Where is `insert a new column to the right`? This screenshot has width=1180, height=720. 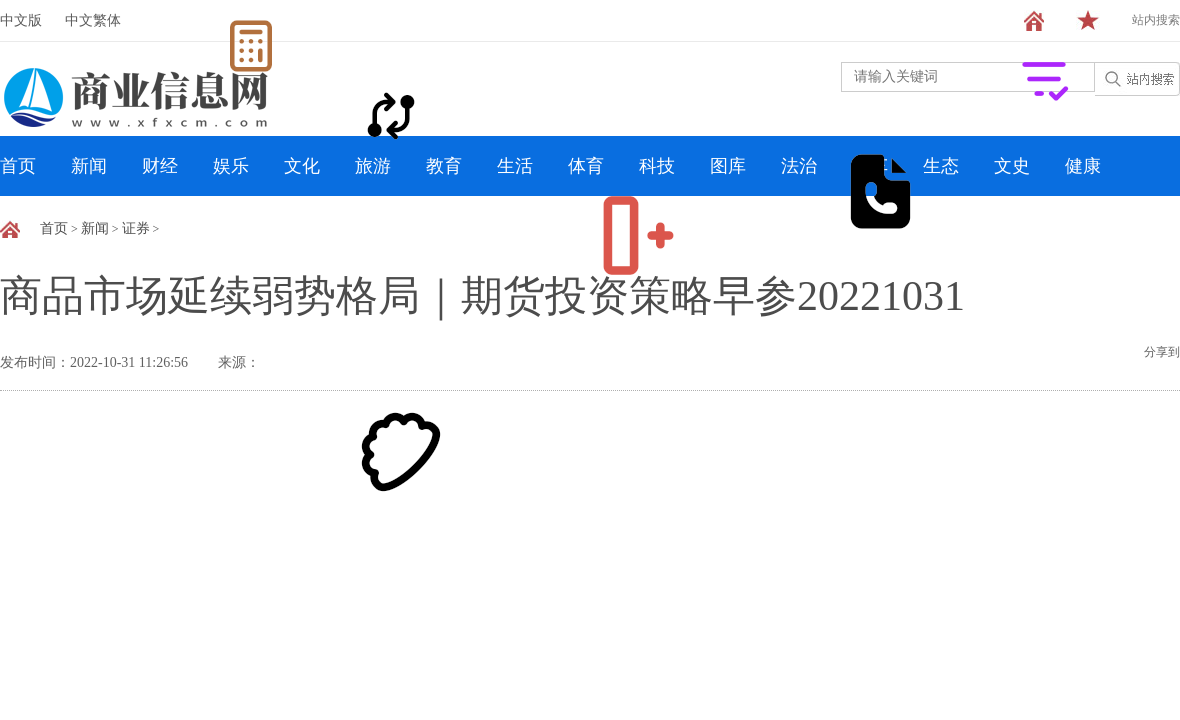
insert a new column to the right is located at coordinates (638, 235).